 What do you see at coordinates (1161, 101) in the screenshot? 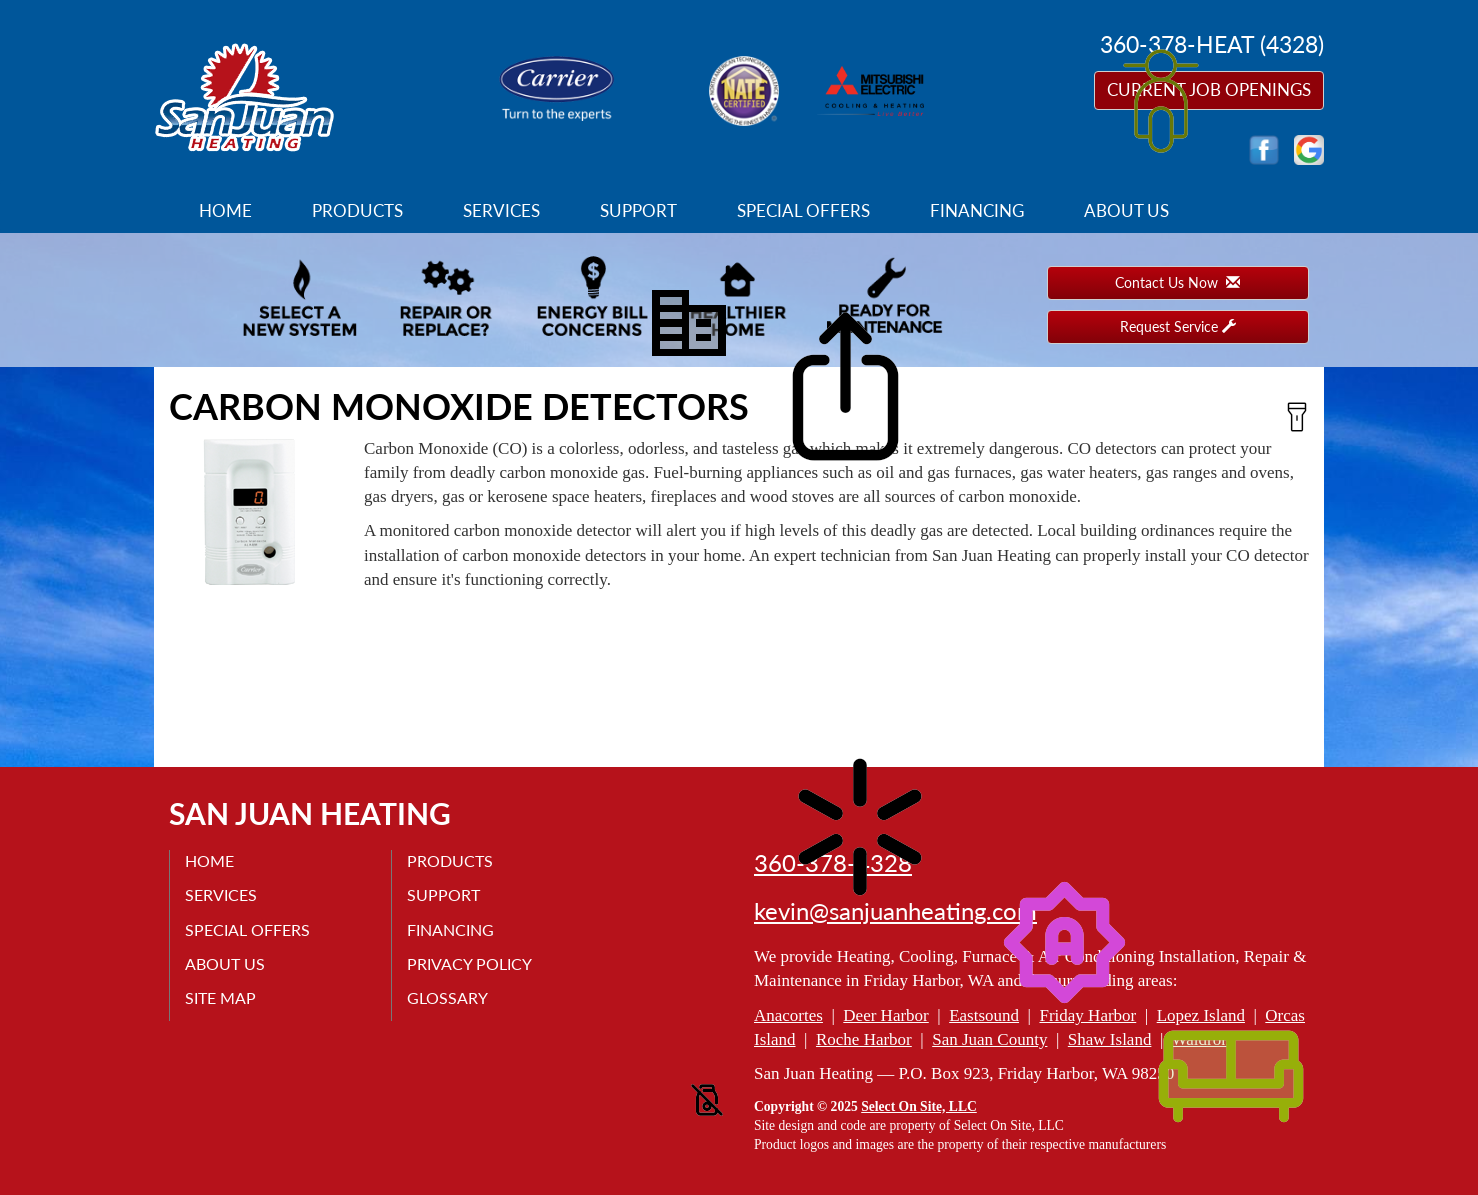
I see `select moped or scooter delivery option` at bounding box center [1161, 101].